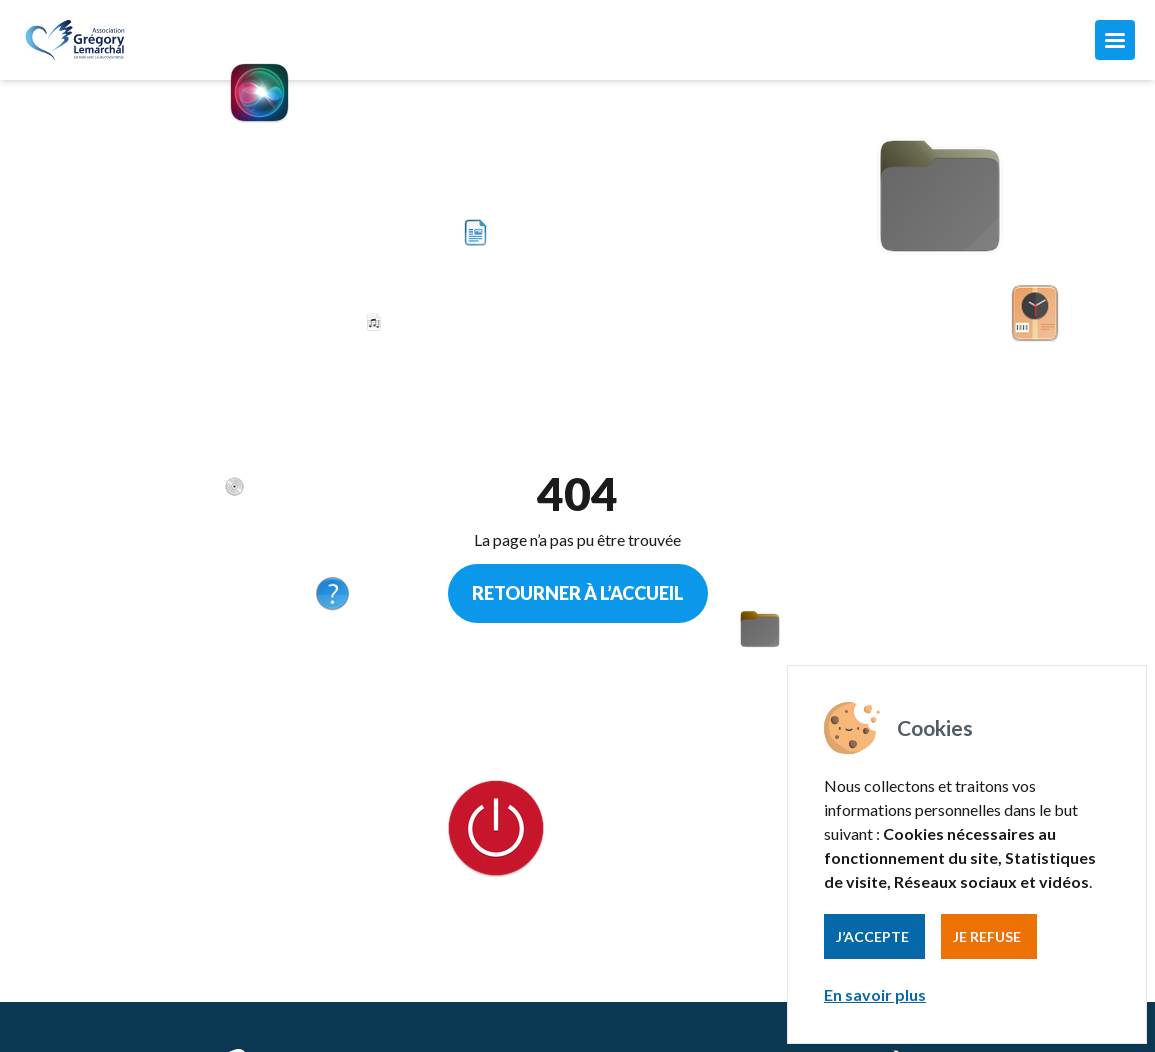 The image size is (1155, 1052). Describe the element at coordinates (475, 232) in the screenshot. I see `open a libreoffice writer document` at that location.